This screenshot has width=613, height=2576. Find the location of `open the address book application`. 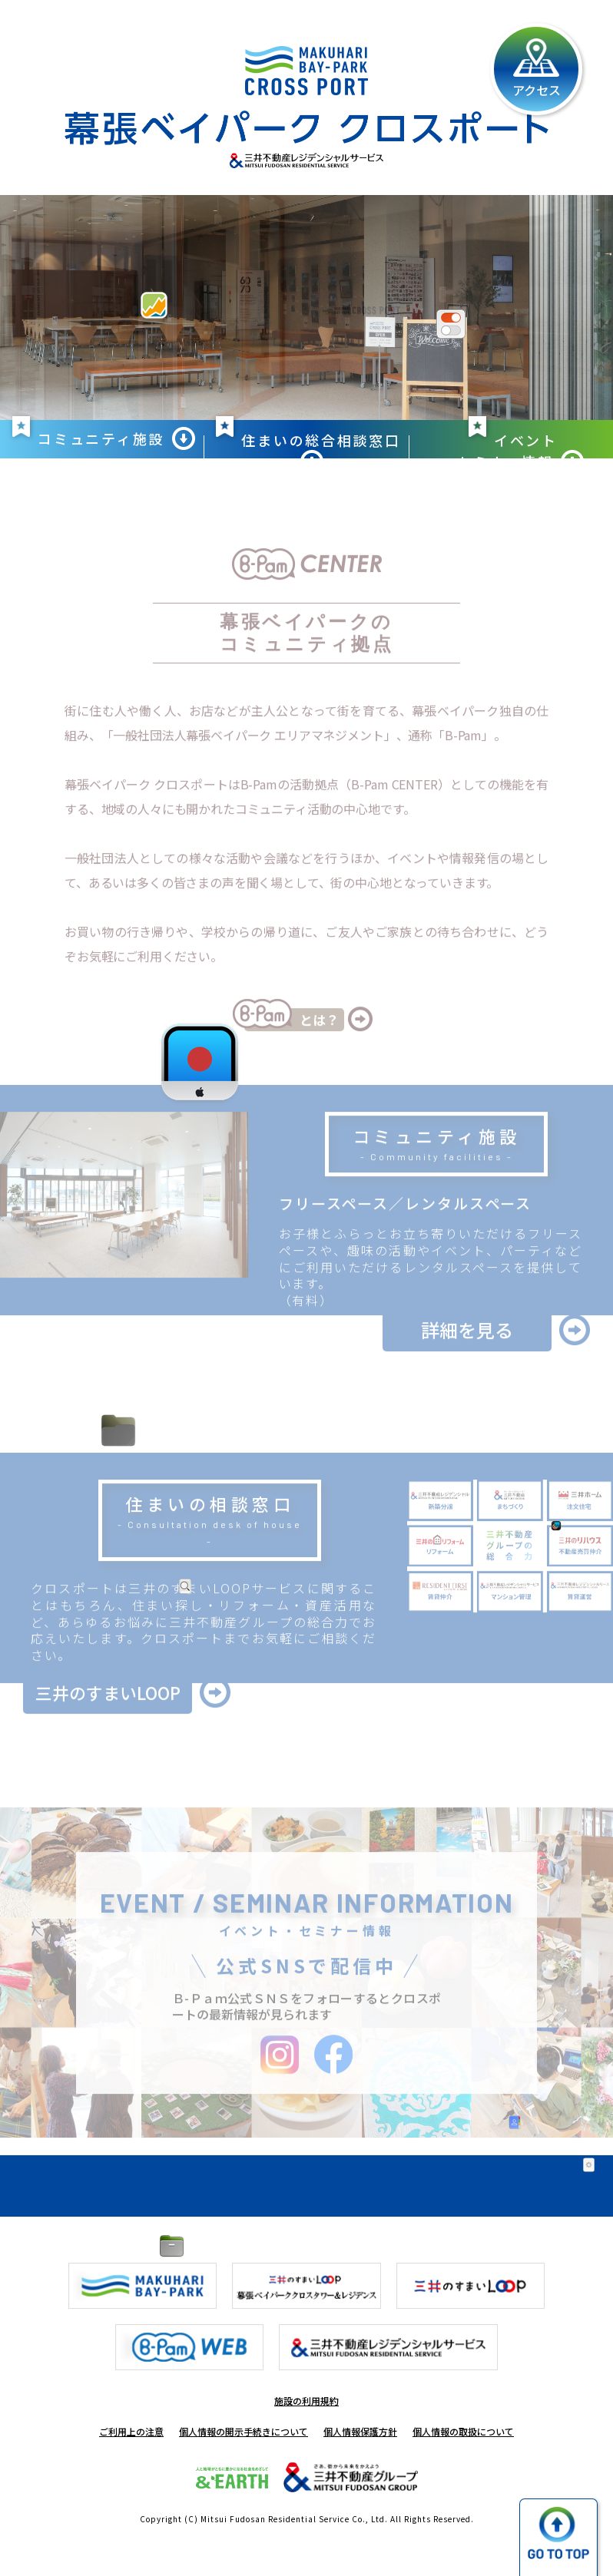

open the address book application is located at coordinates (515, 2122).